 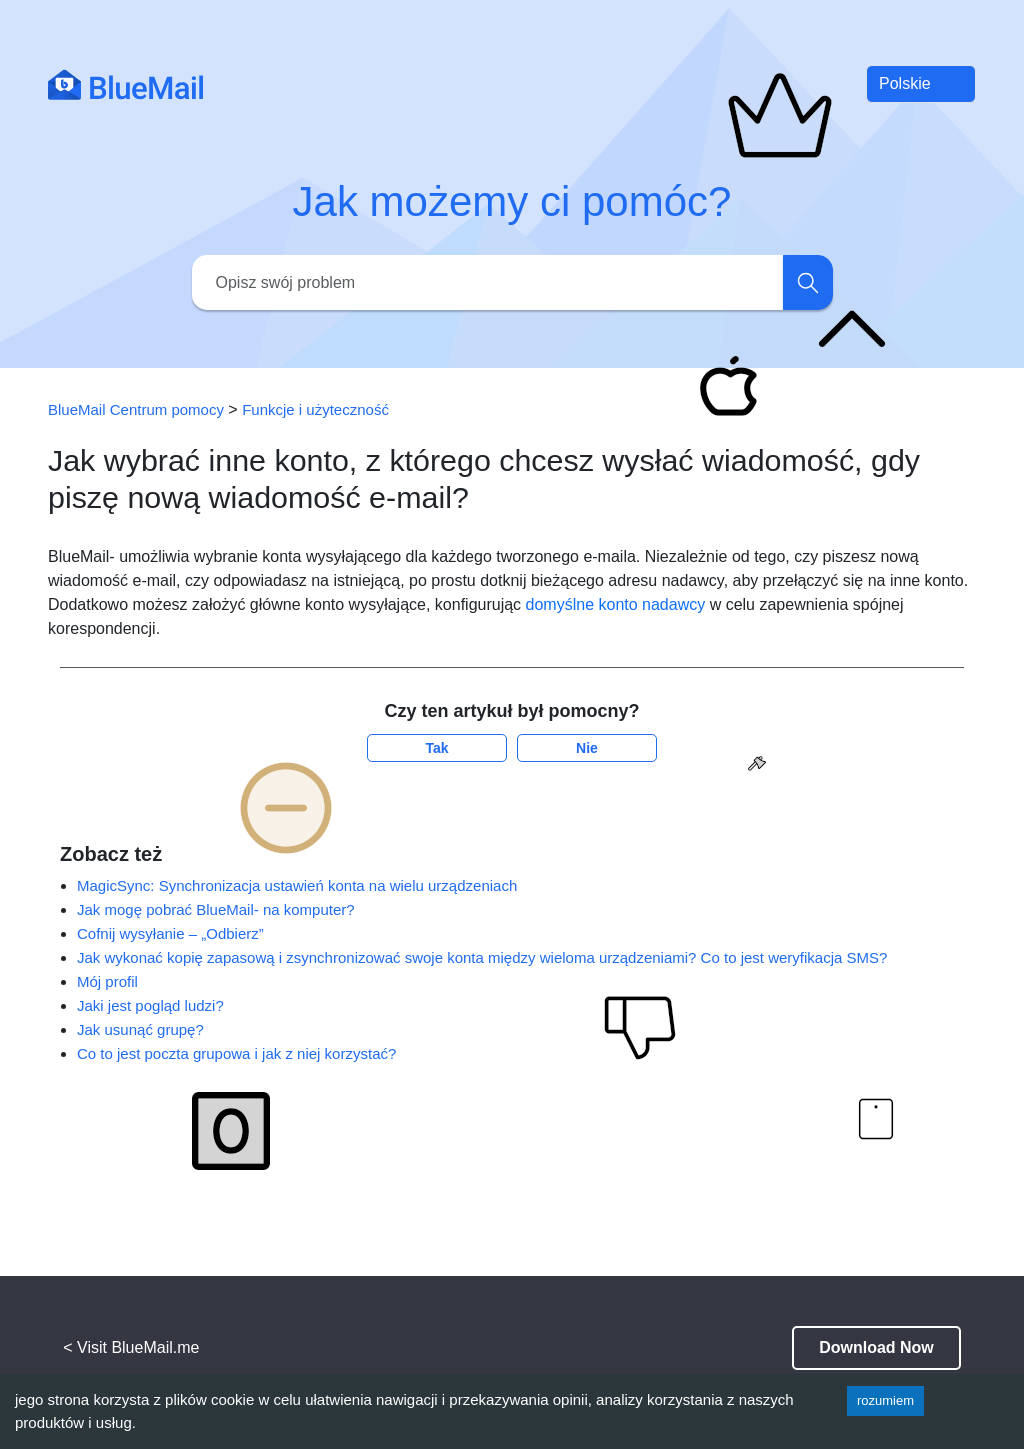 What do you see at coordinates (852, 347) in the screenshot?
I see `collapse or minimize a panel` at bounding box center [852, 347].